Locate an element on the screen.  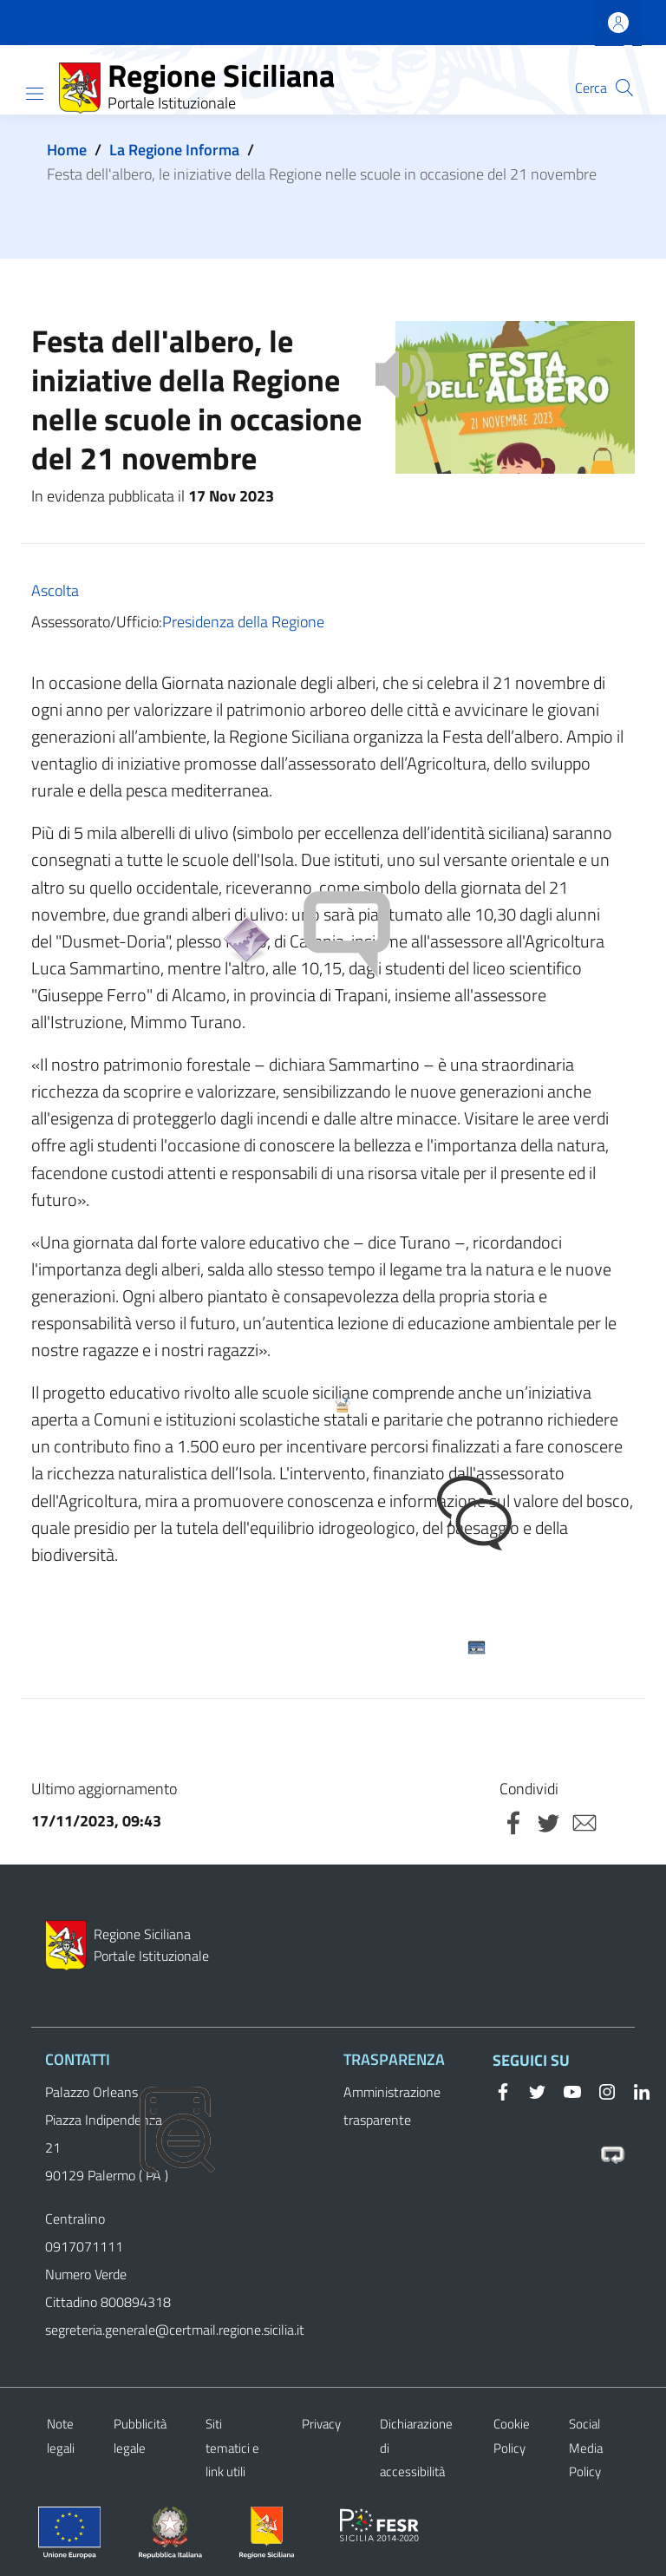
open the system log viewer app is located at coordinates (178, 2130).